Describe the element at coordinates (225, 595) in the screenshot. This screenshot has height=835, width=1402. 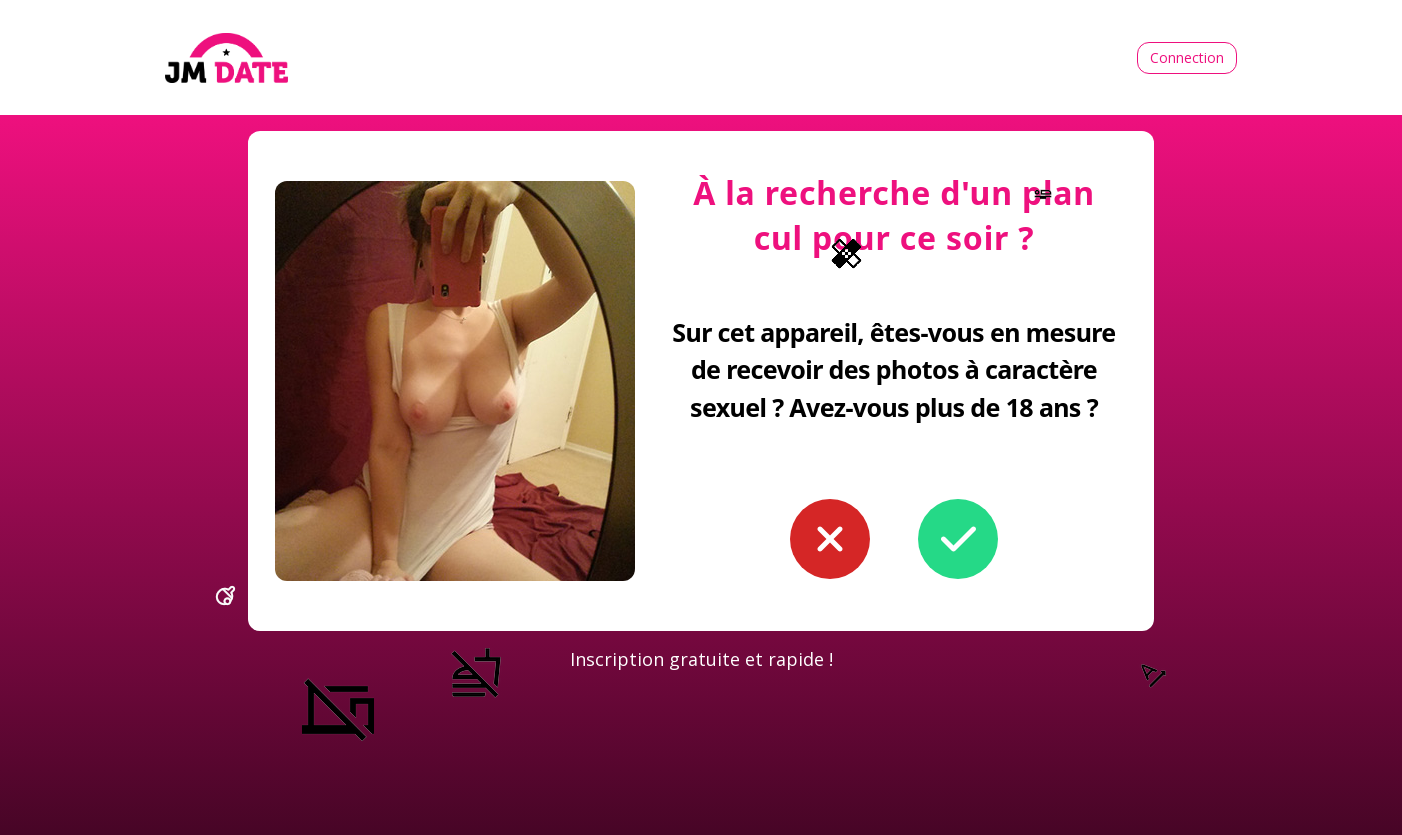
I see `access table tennis or ping pong game` at that location.